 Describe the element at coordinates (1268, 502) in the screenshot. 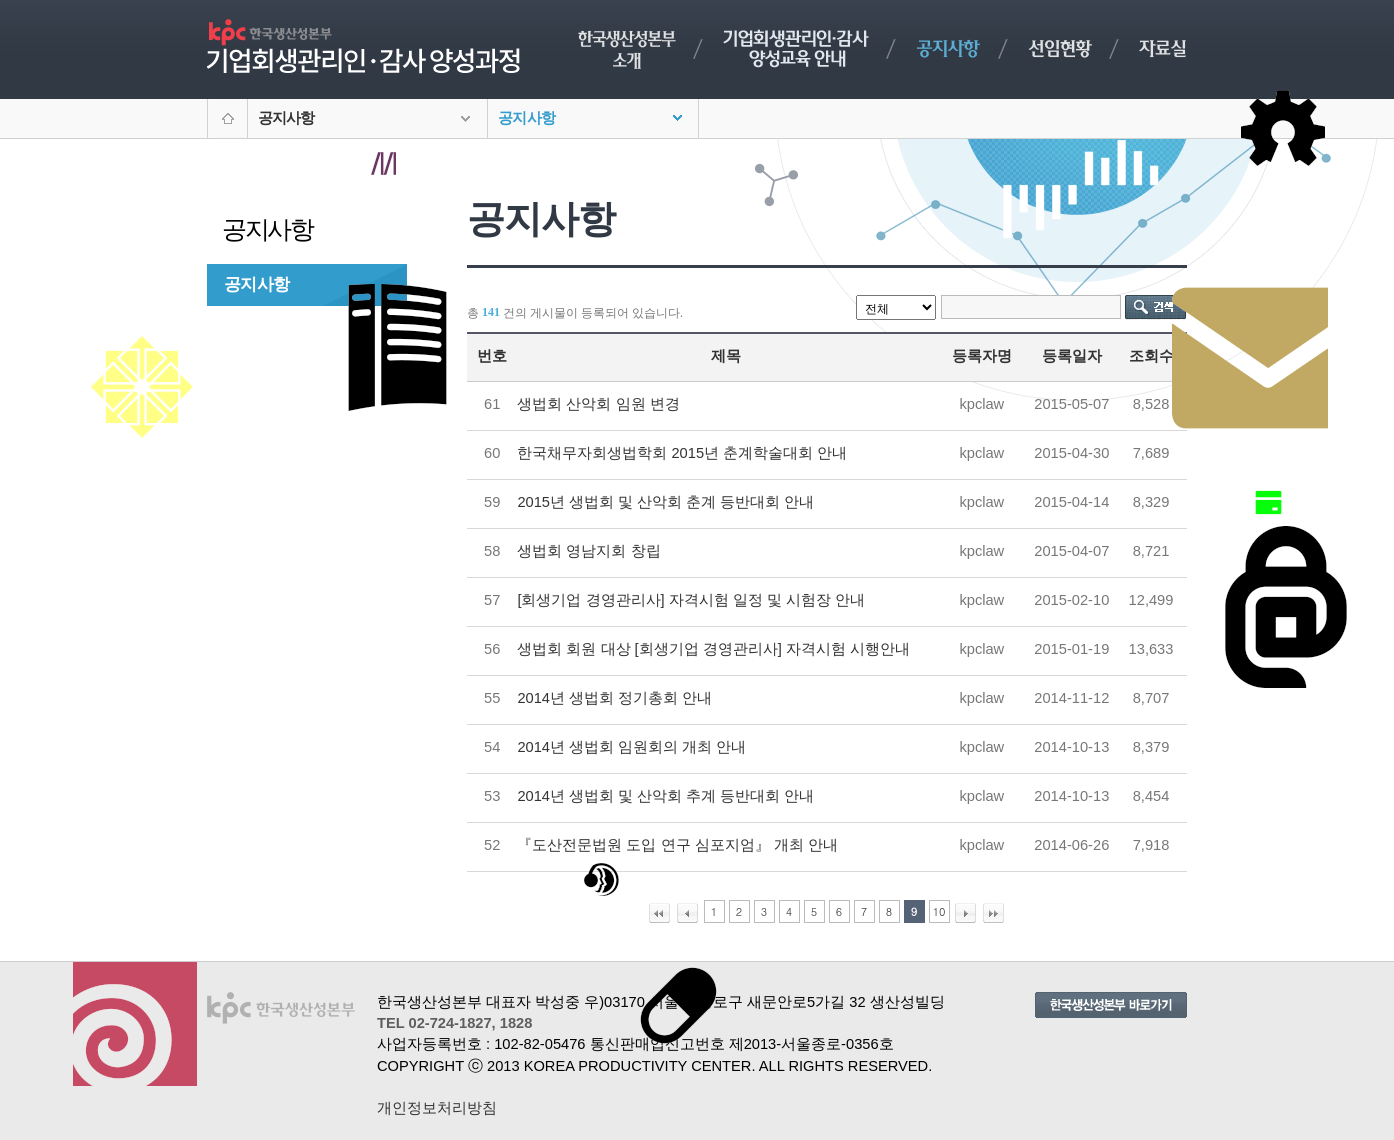

I see `access payment methods` at that location.